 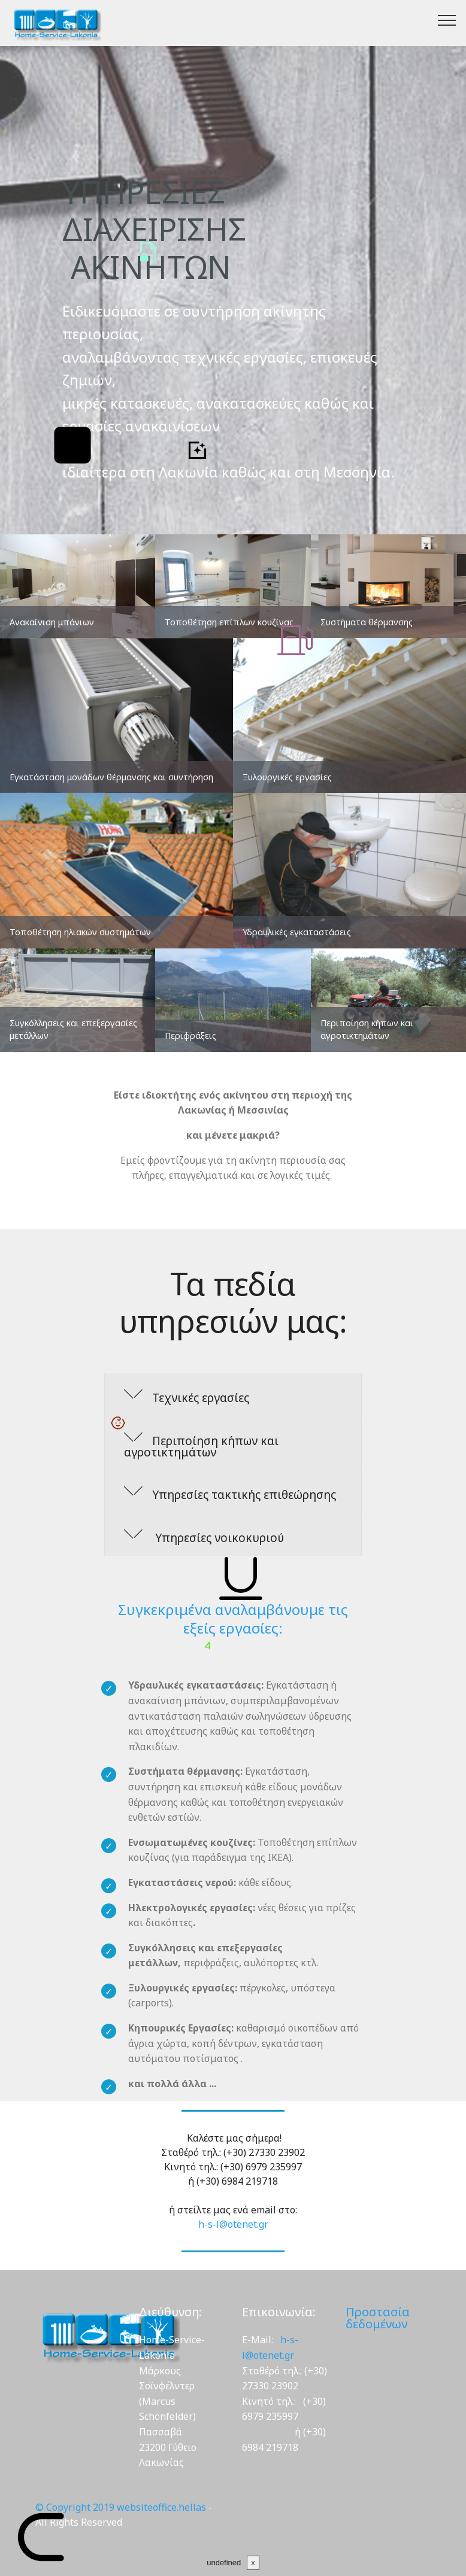 I want to click on access parental or child-friendly mode, so click(x=118, y=1423).